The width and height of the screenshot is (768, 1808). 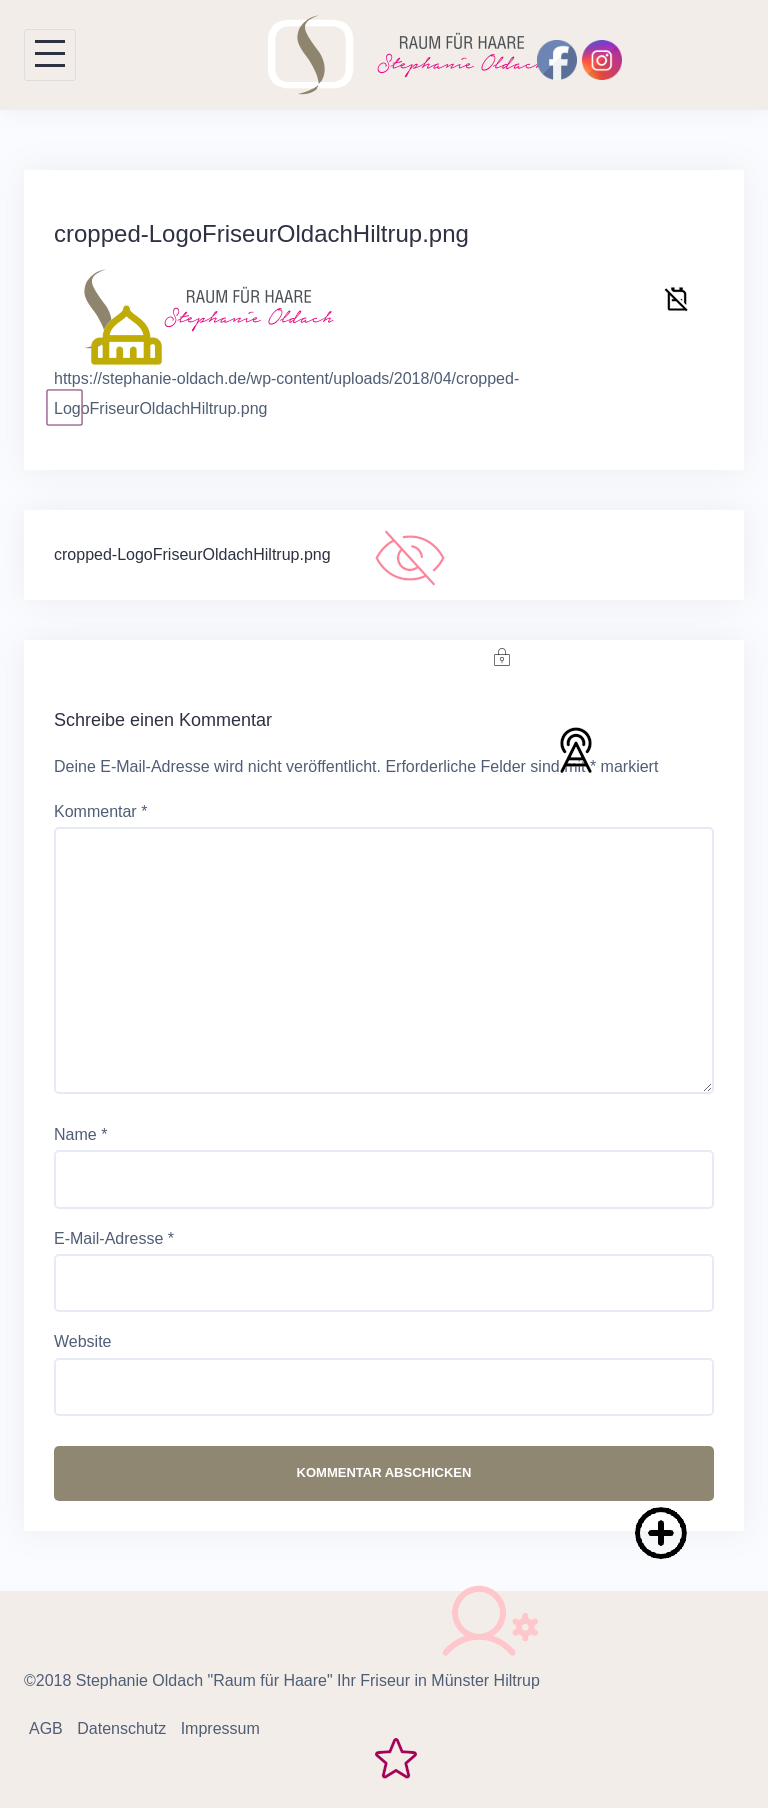 What do you see at coordinates (487, 1624) in the screenshot?
I see `access user settings` at bounding box center [487, 1624].